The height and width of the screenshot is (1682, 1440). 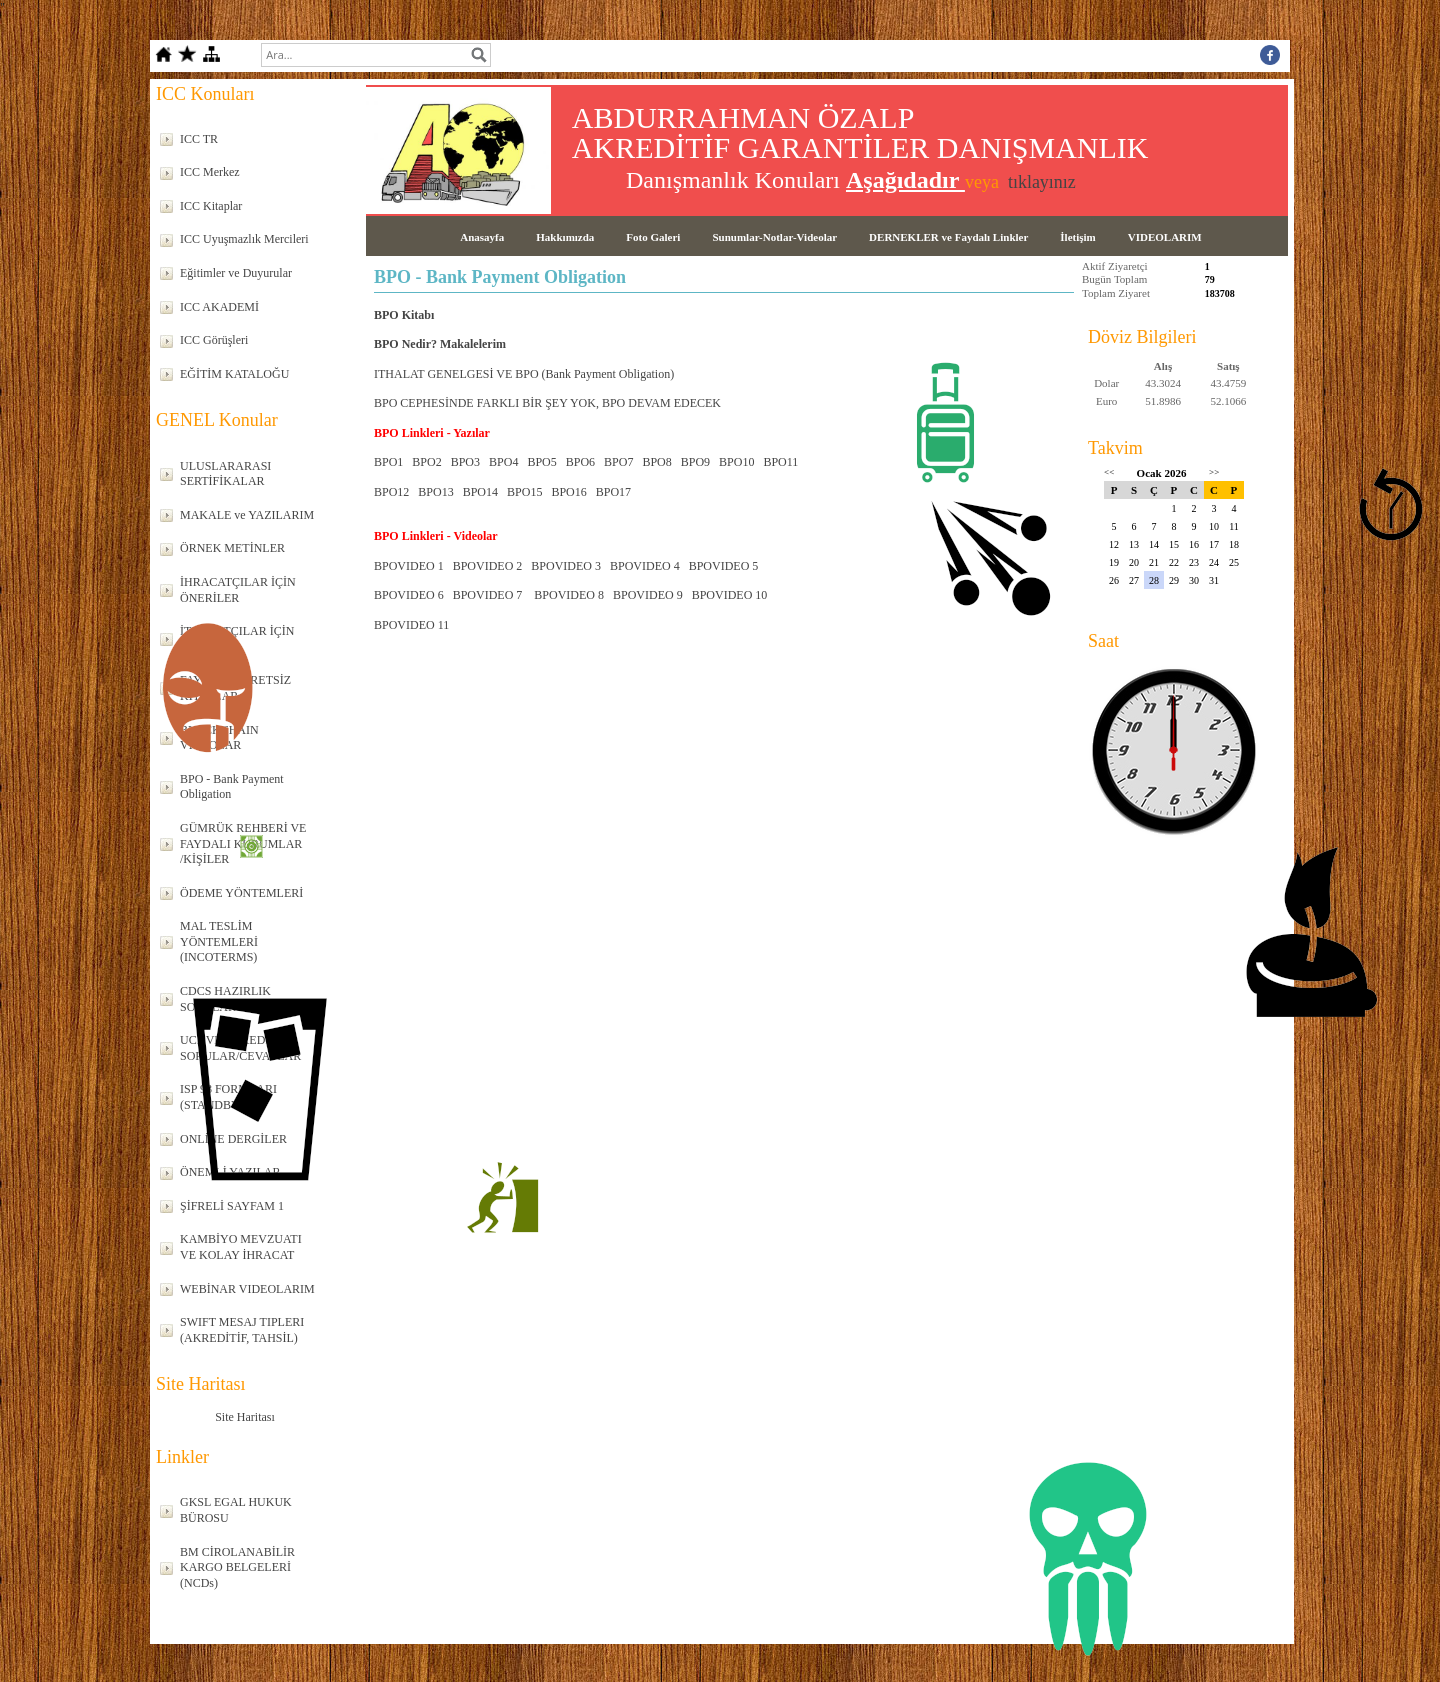 What do you see at coordinates (1391, 509) in the screenshot?
I see `undo or revert to a previous state` at bounding box center [1391, 509].